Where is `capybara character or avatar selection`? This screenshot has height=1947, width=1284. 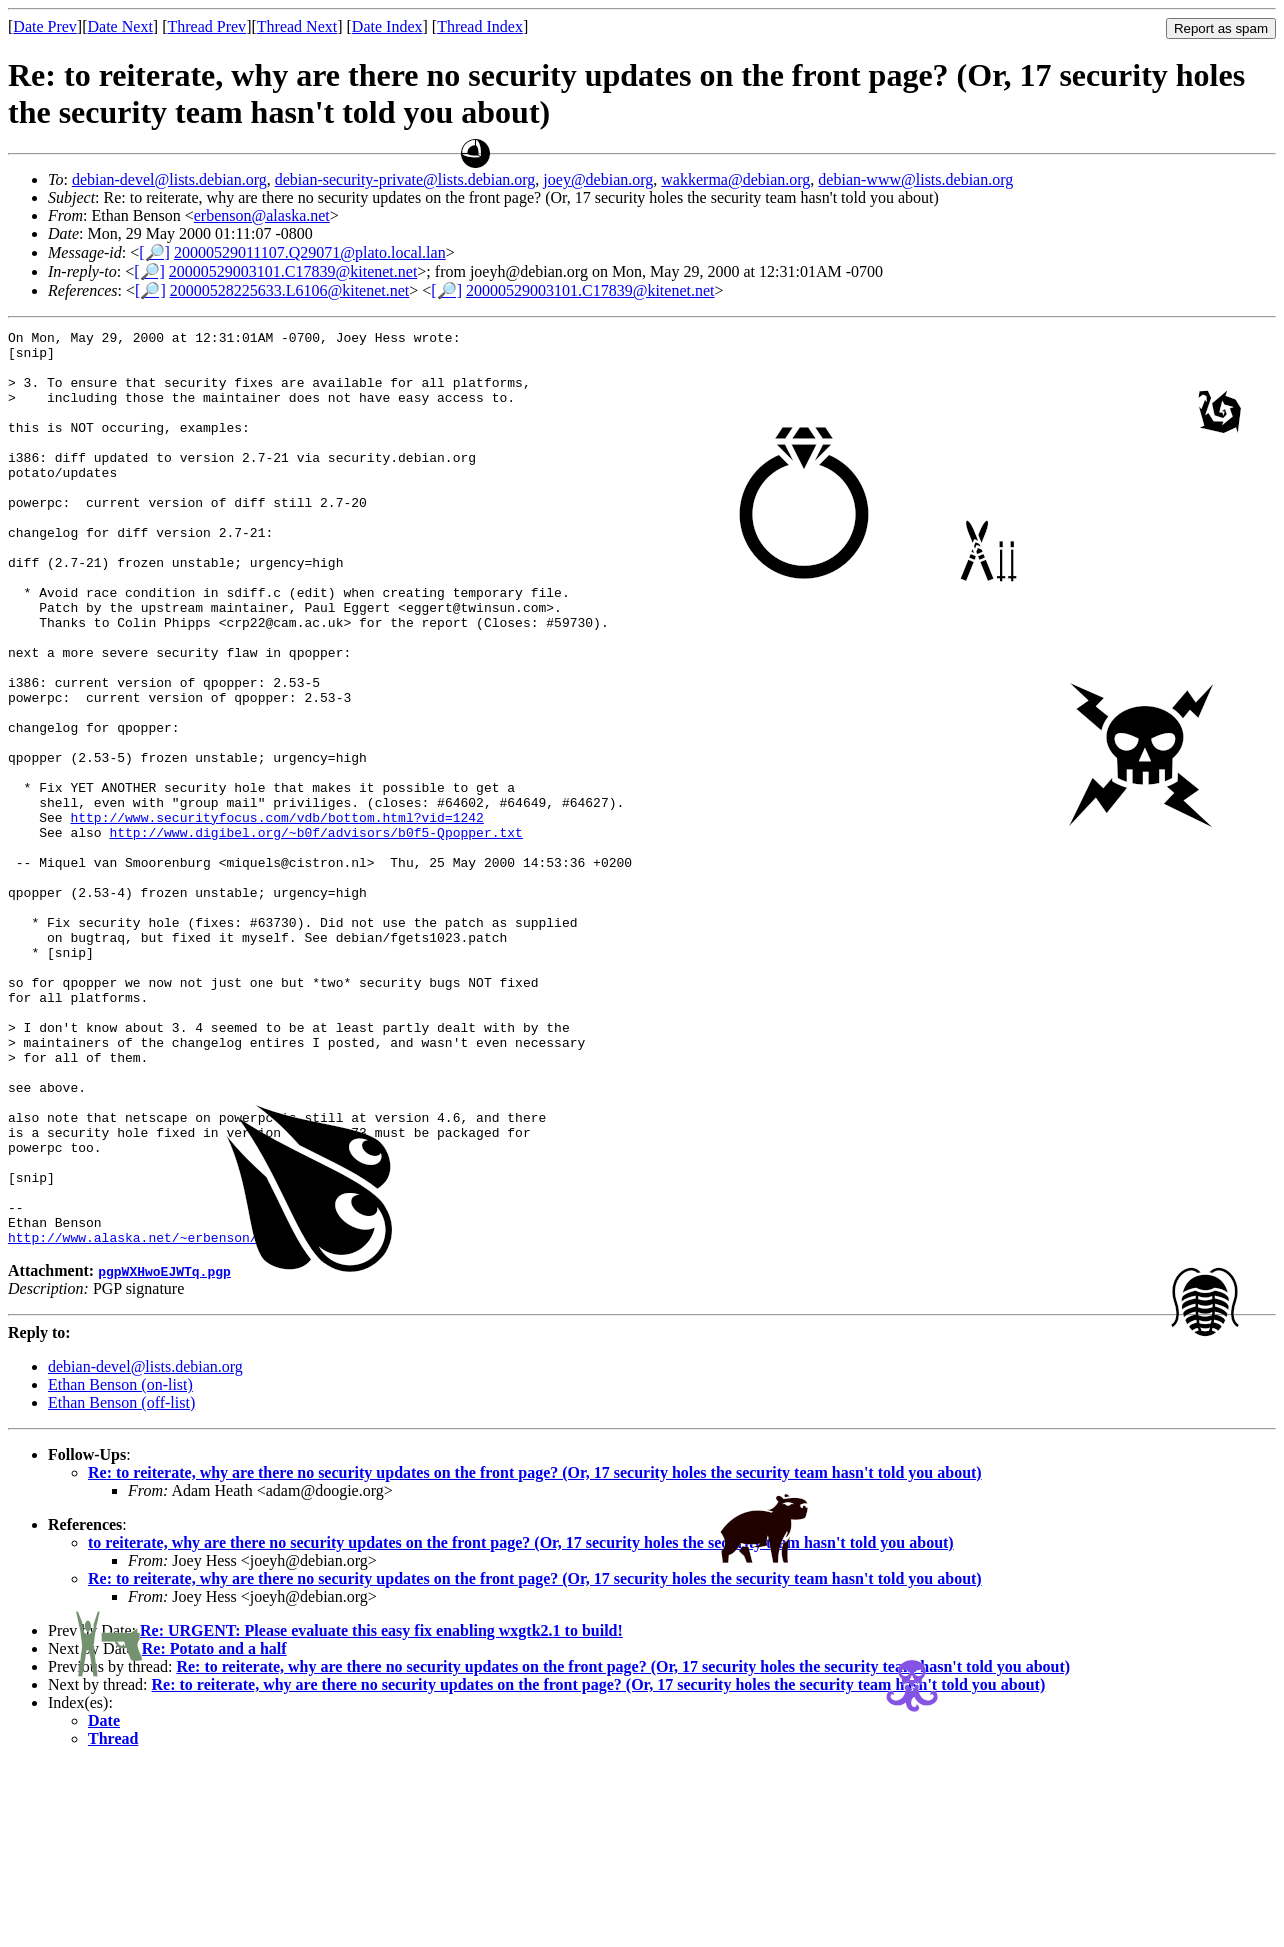 capybara character or avatar selection is located at coordinates (763, 1528).